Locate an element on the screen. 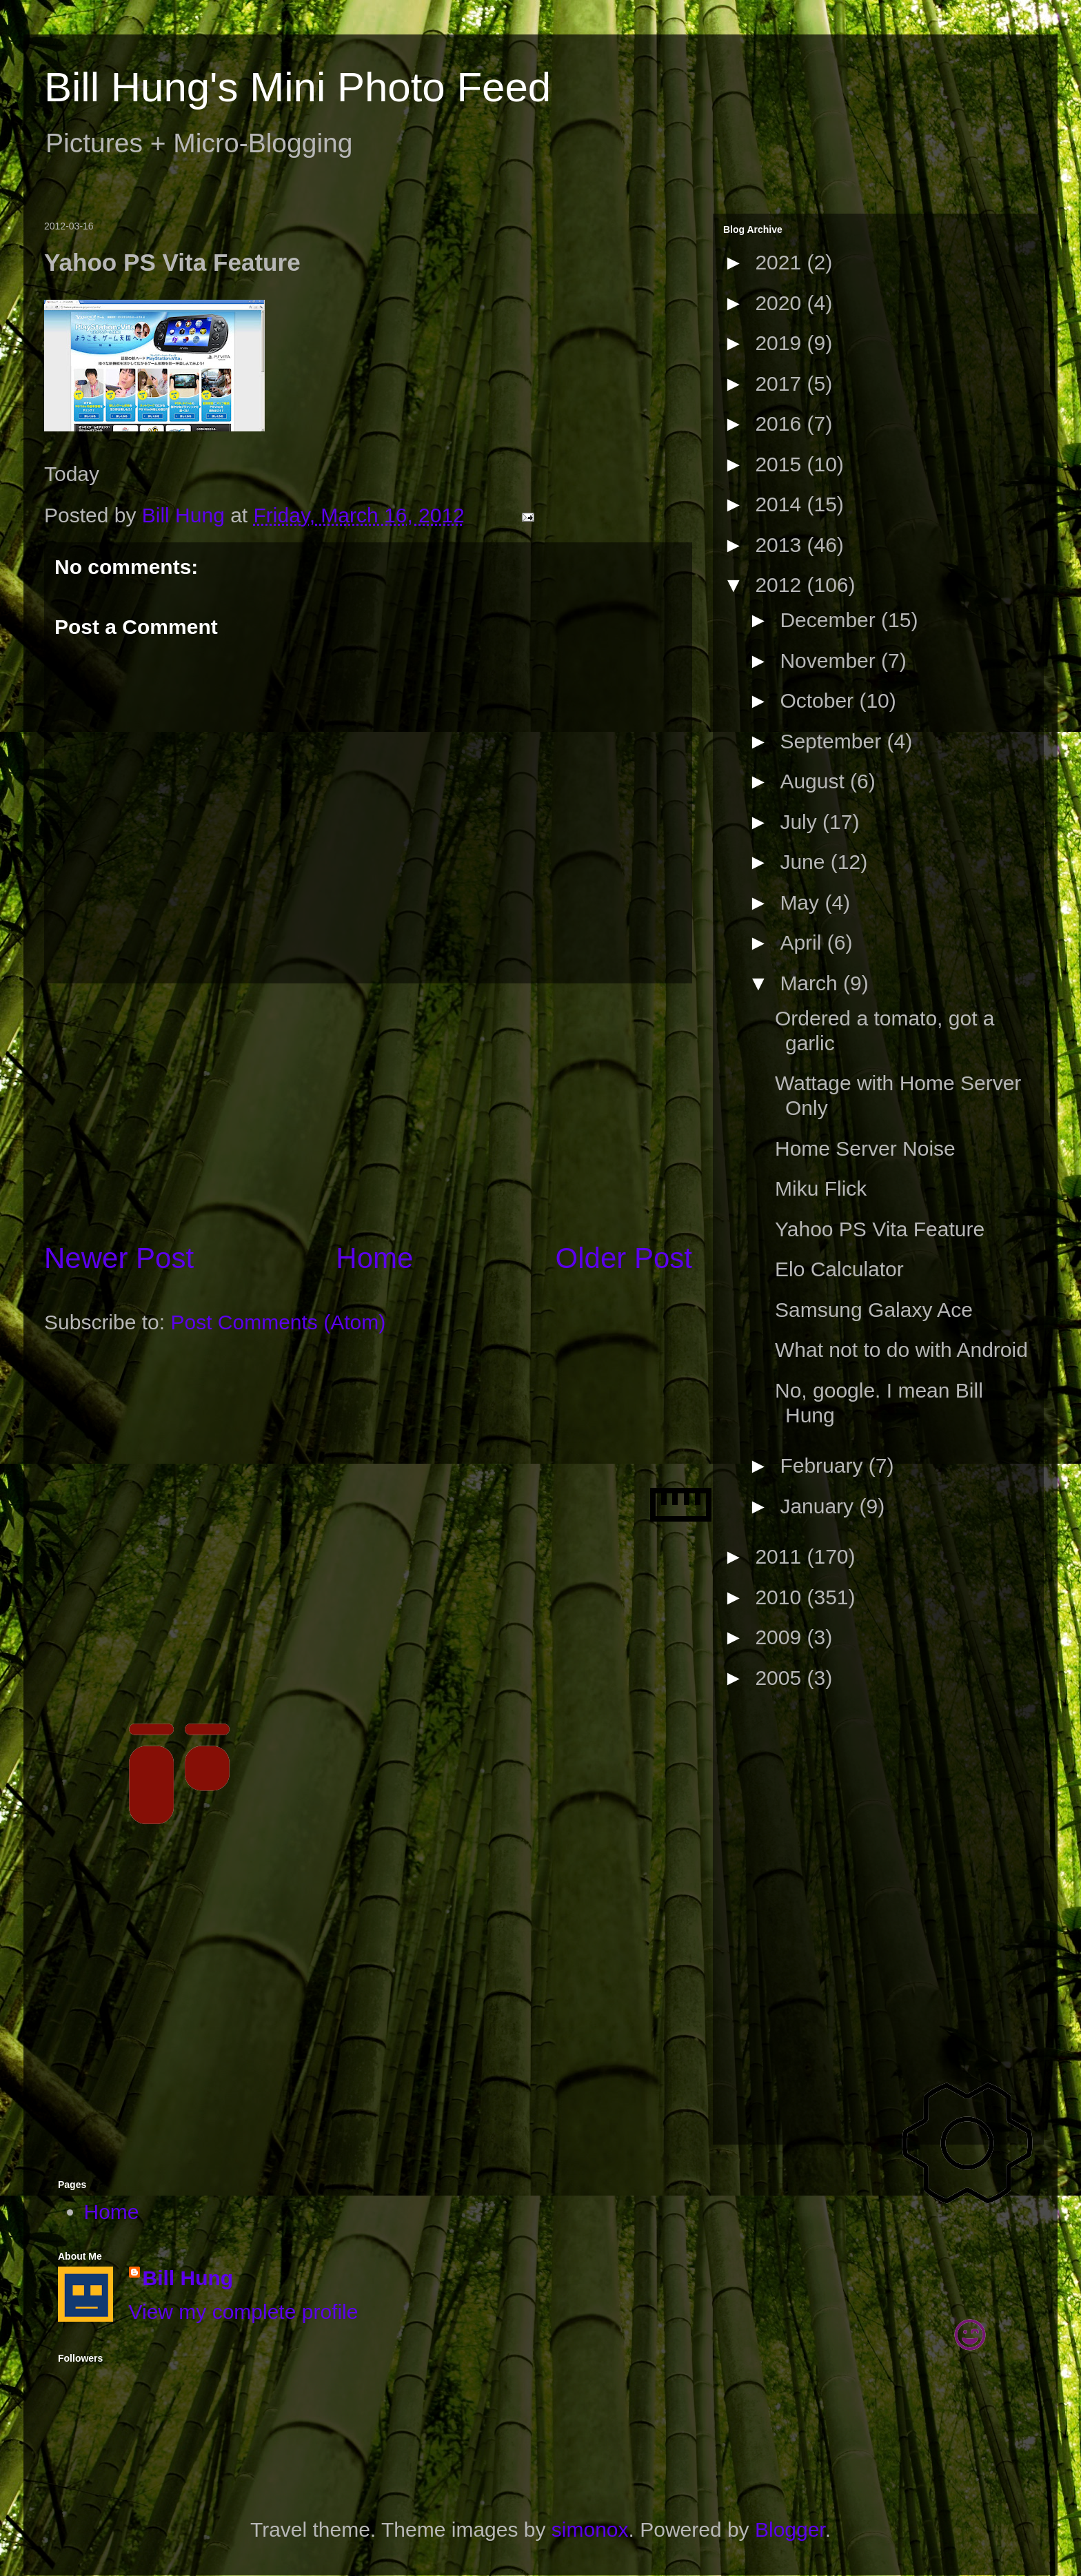 The image size is (1081, 2576). access ruler or measurement tool is located at coordinates (680, 1504).